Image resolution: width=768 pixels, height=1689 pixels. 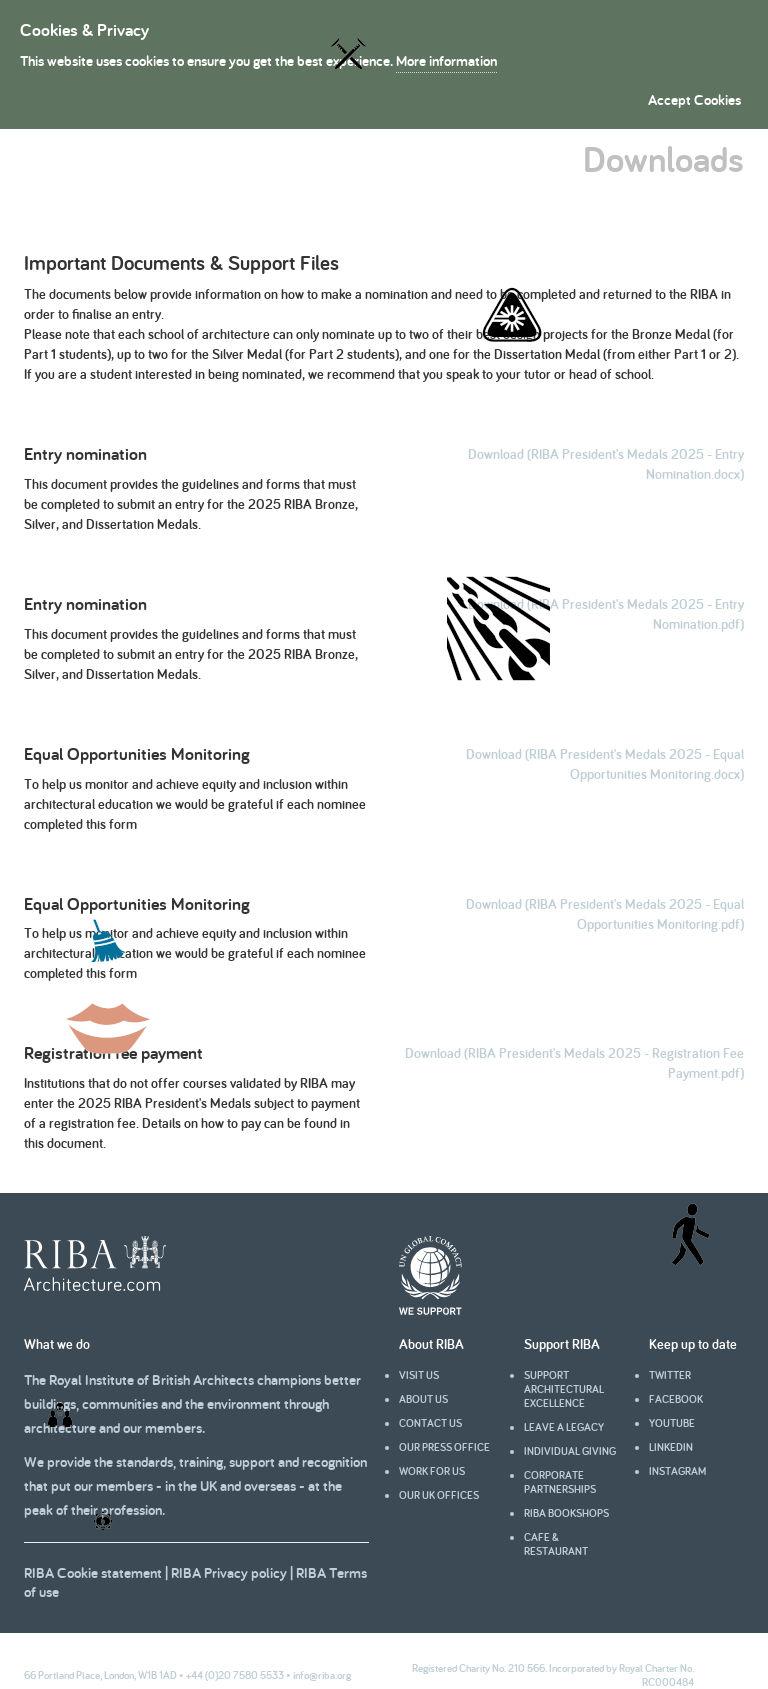 I want to click on laser hazard warning indicator, so click(x=512, y=317).